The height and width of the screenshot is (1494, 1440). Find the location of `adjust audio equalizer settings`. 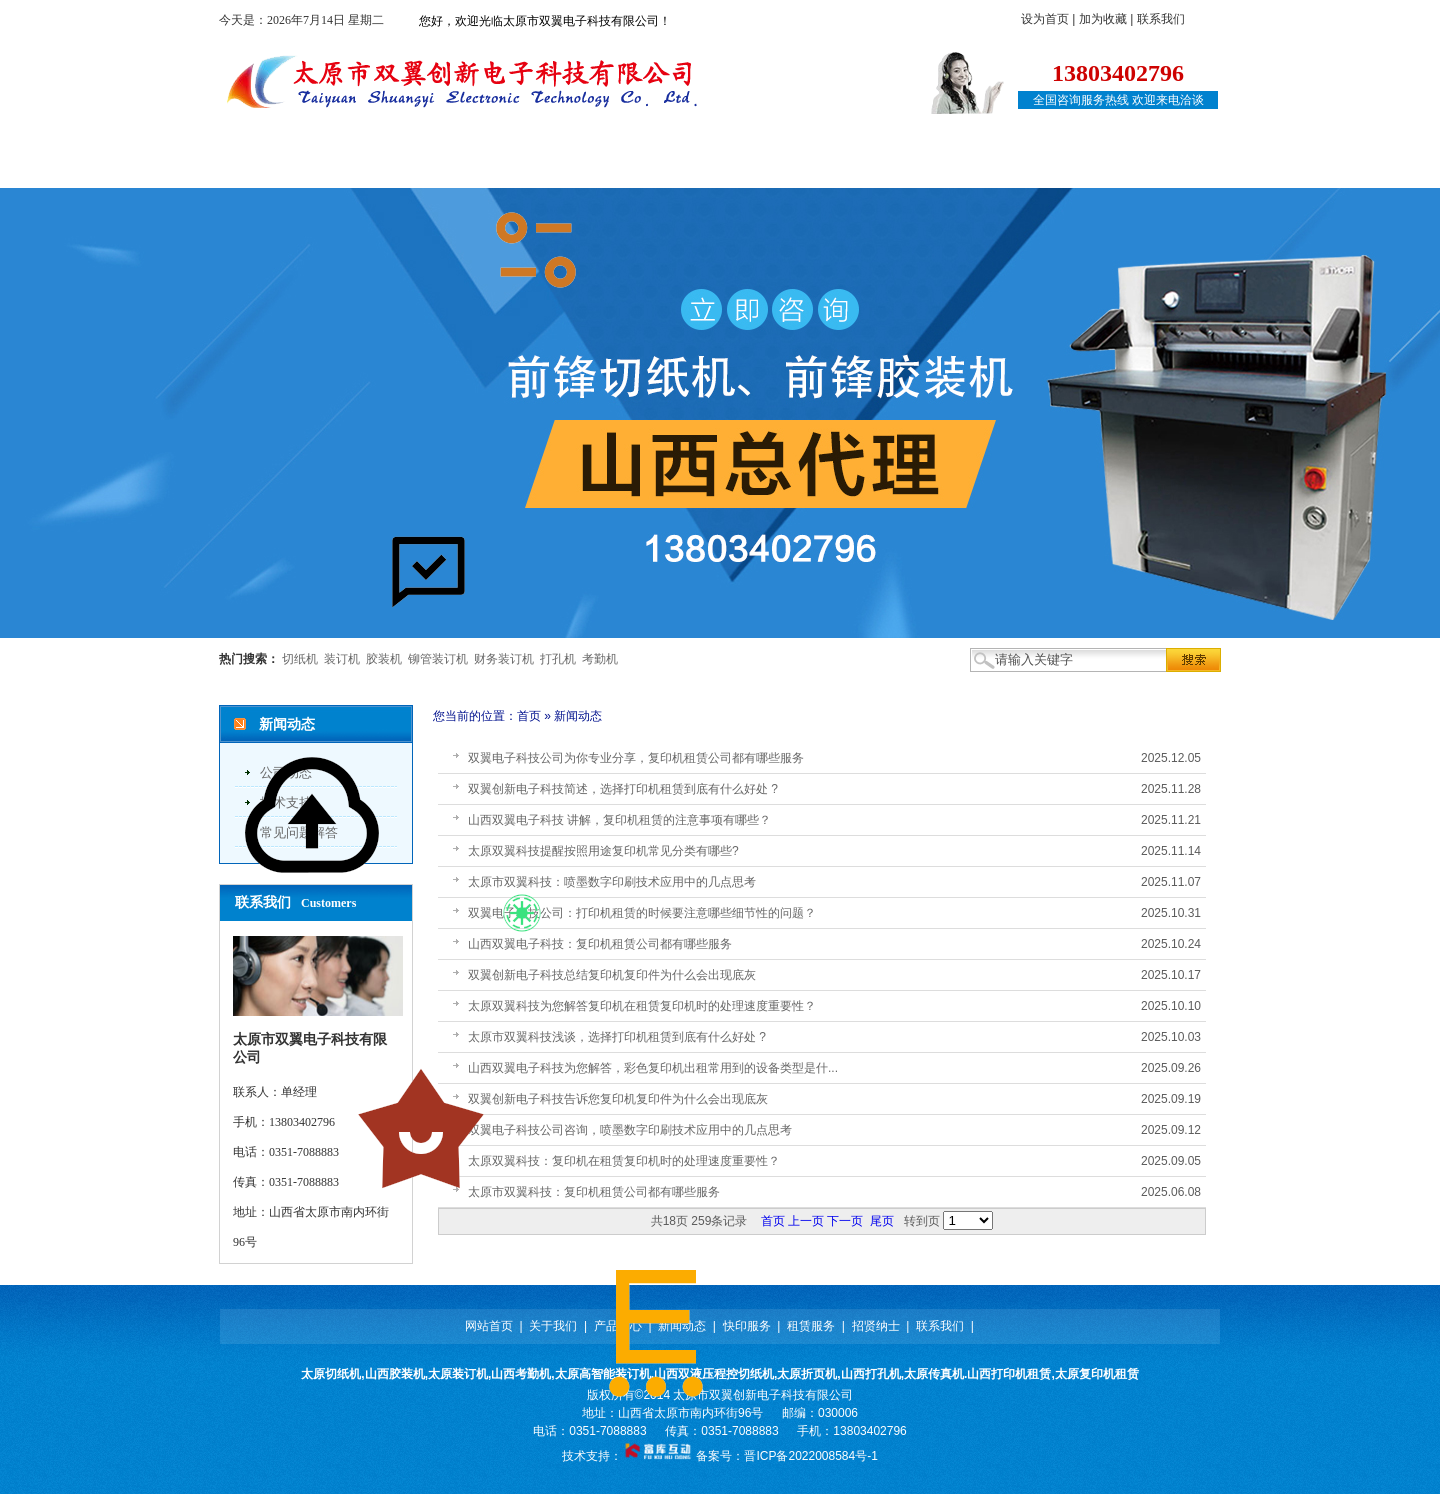

adjust audio equalizer settings is located at coordinates (536, 250).